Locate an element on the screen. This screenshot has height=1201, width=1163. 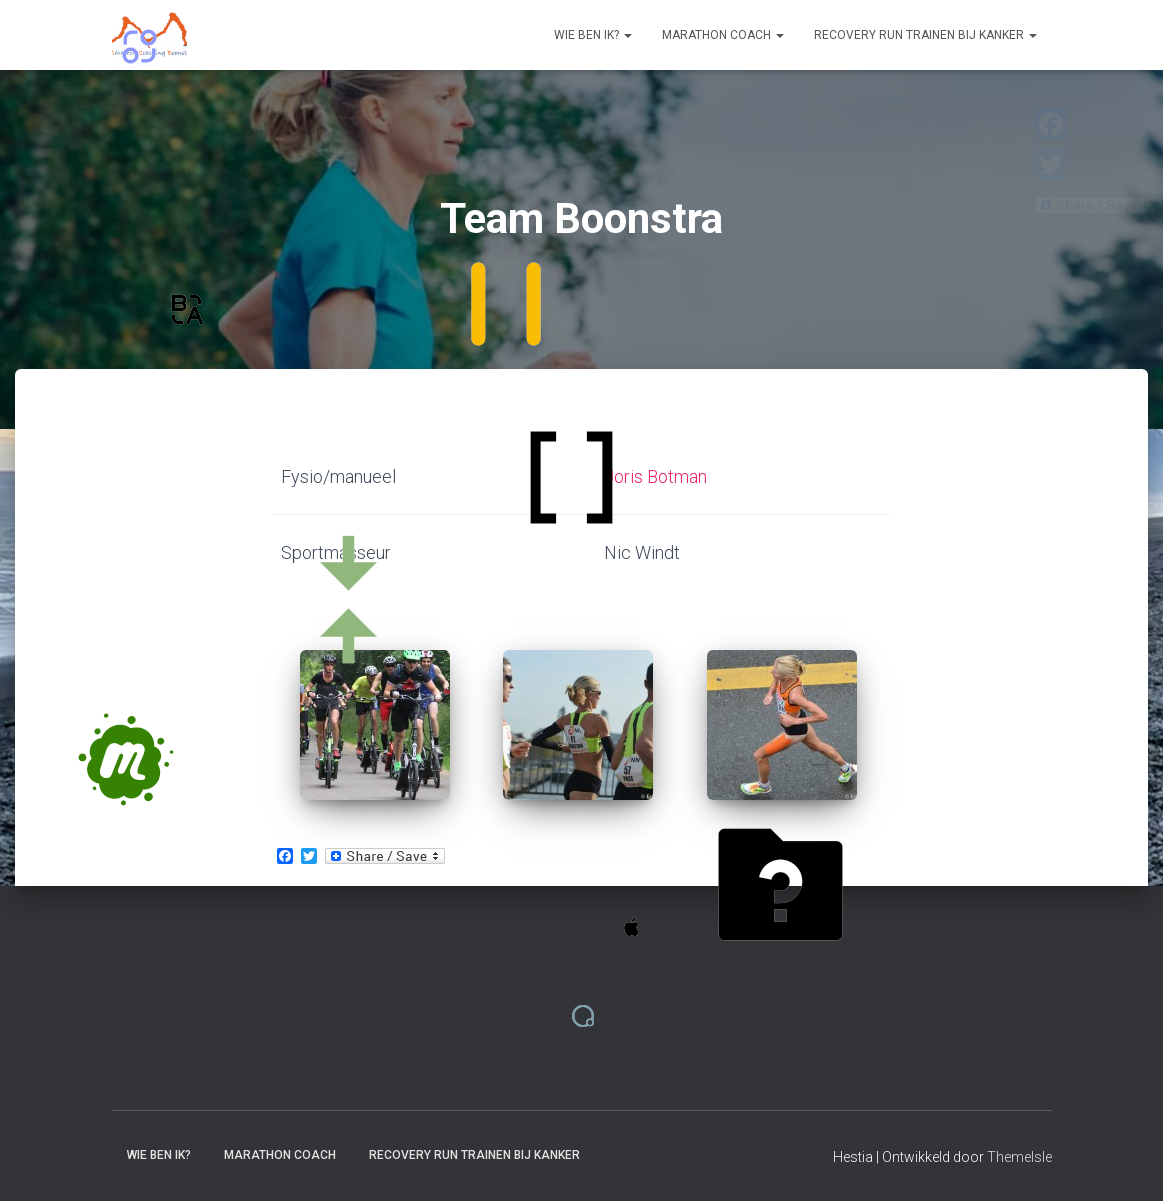
oxygen brand logo is located at coordinates (583, 1016).